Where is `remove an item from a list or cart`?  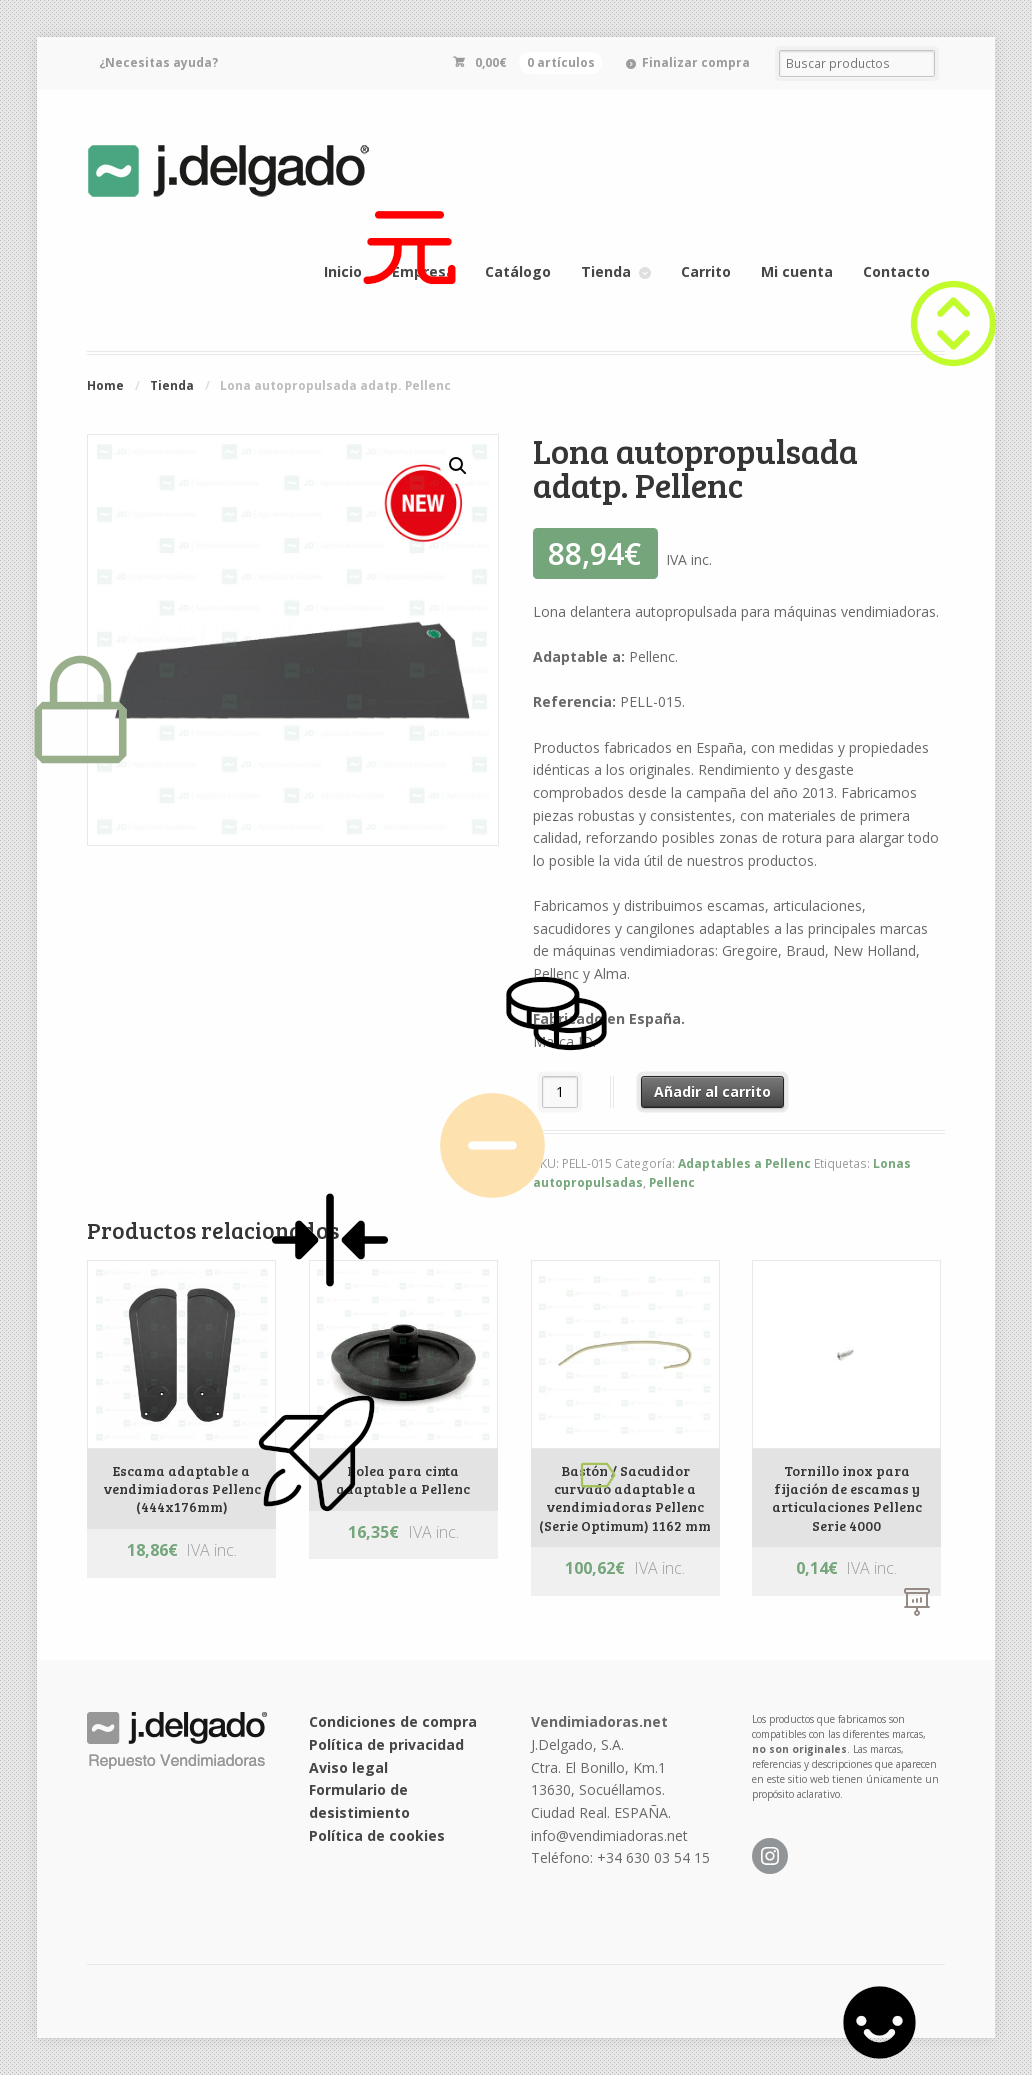 remove an item from a list or cart is located at coordinates (492, 1145).